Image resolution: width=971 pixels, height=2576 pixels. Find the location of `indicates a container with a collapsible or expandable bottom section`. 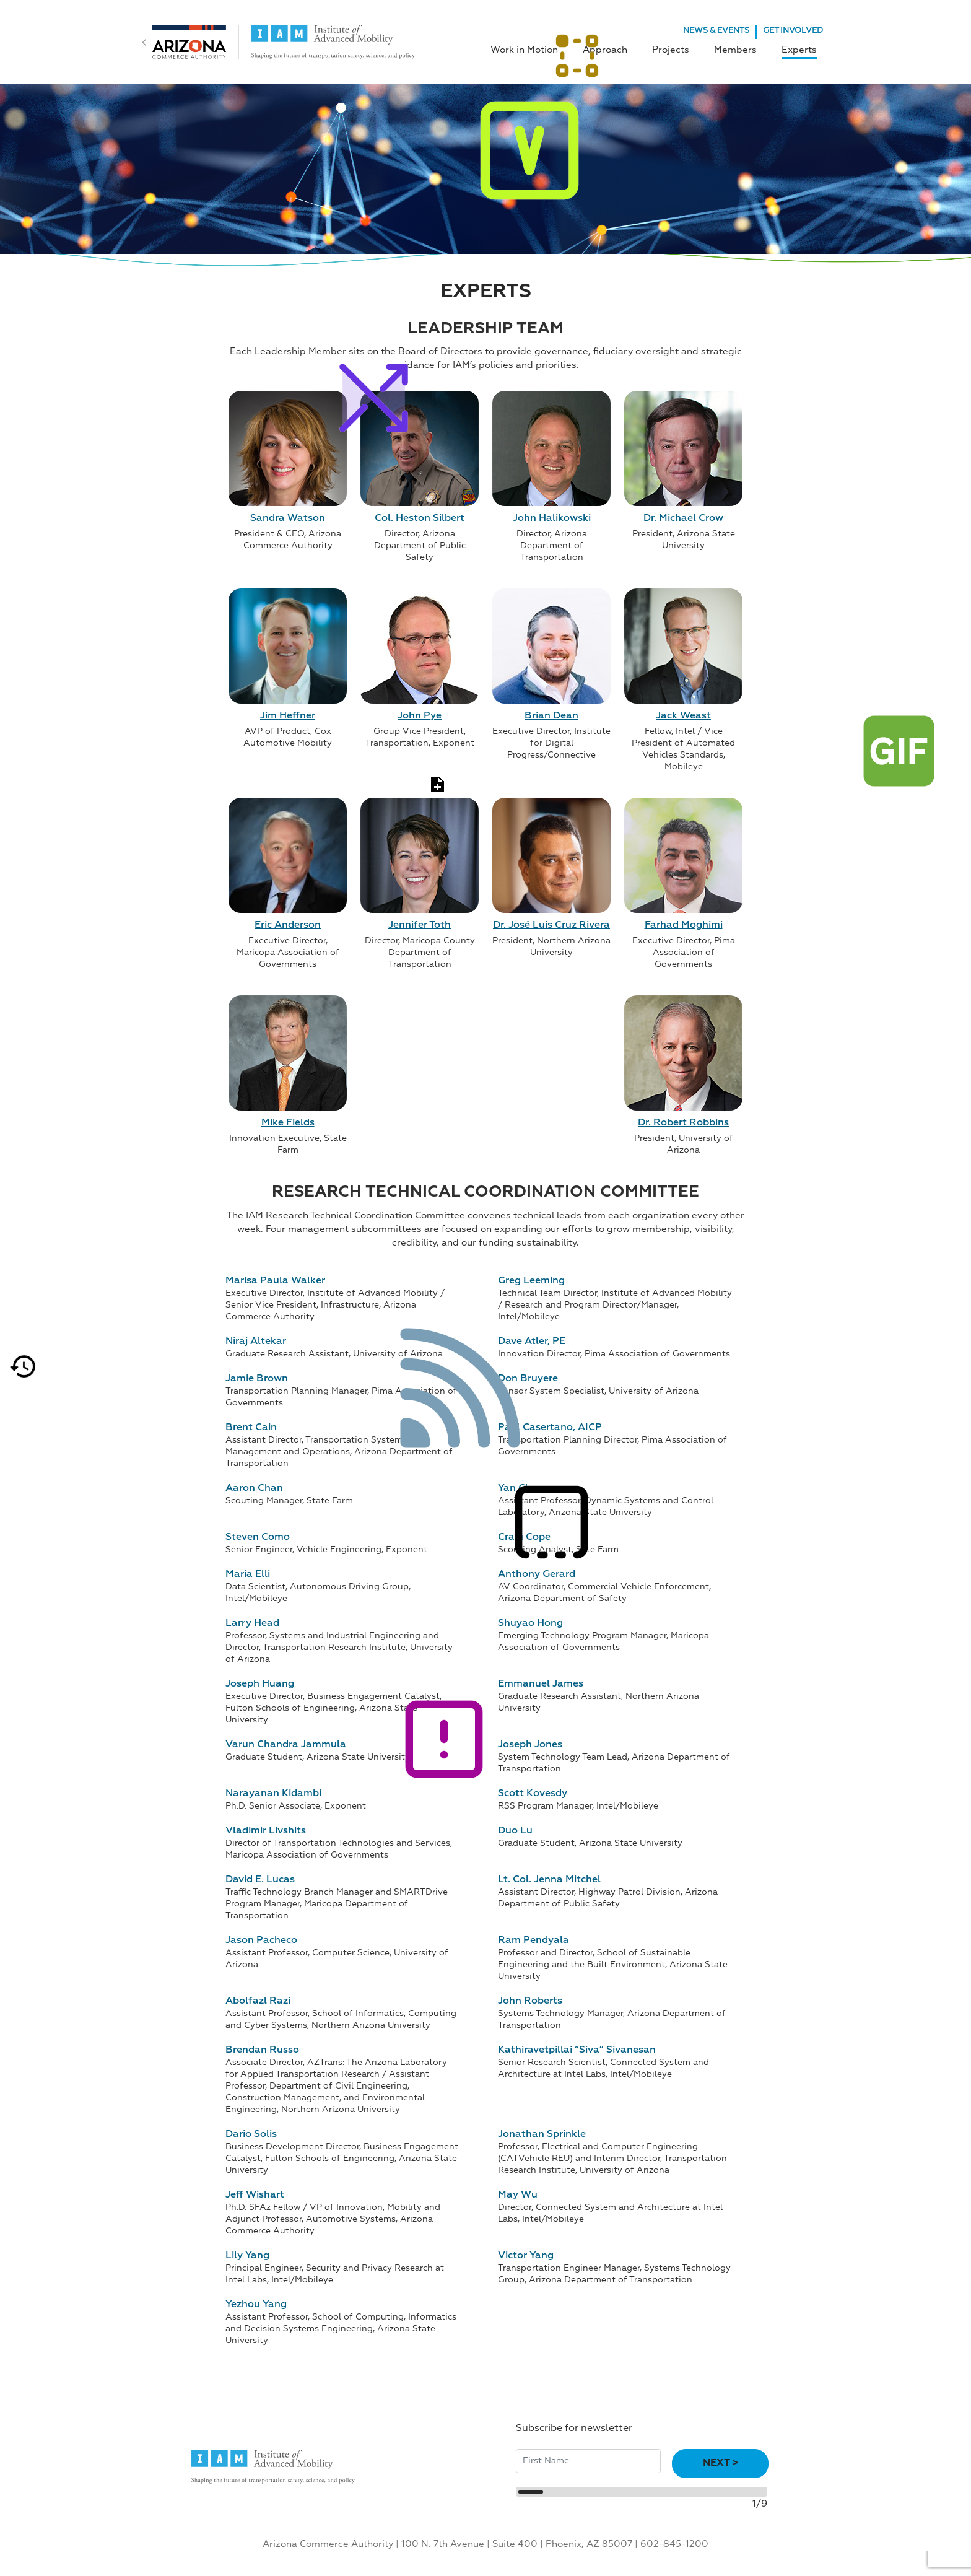

indicates a container with a collapsible or expandable bottom section is located at coordinates (551, 1522).